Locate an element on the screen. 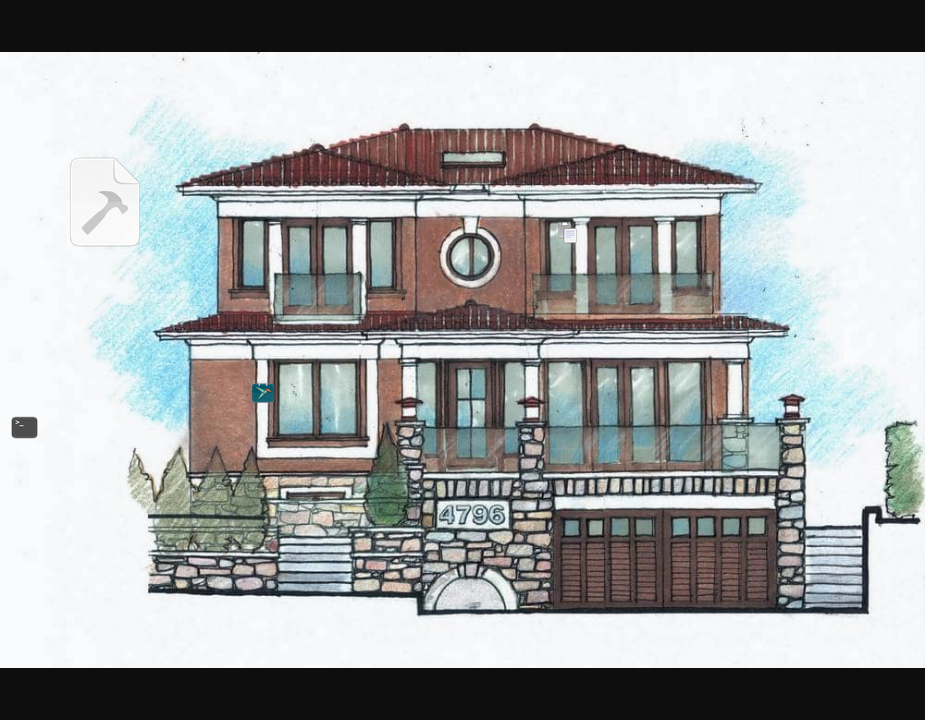  paste content from clipboard is located at coordinates (567, 232).